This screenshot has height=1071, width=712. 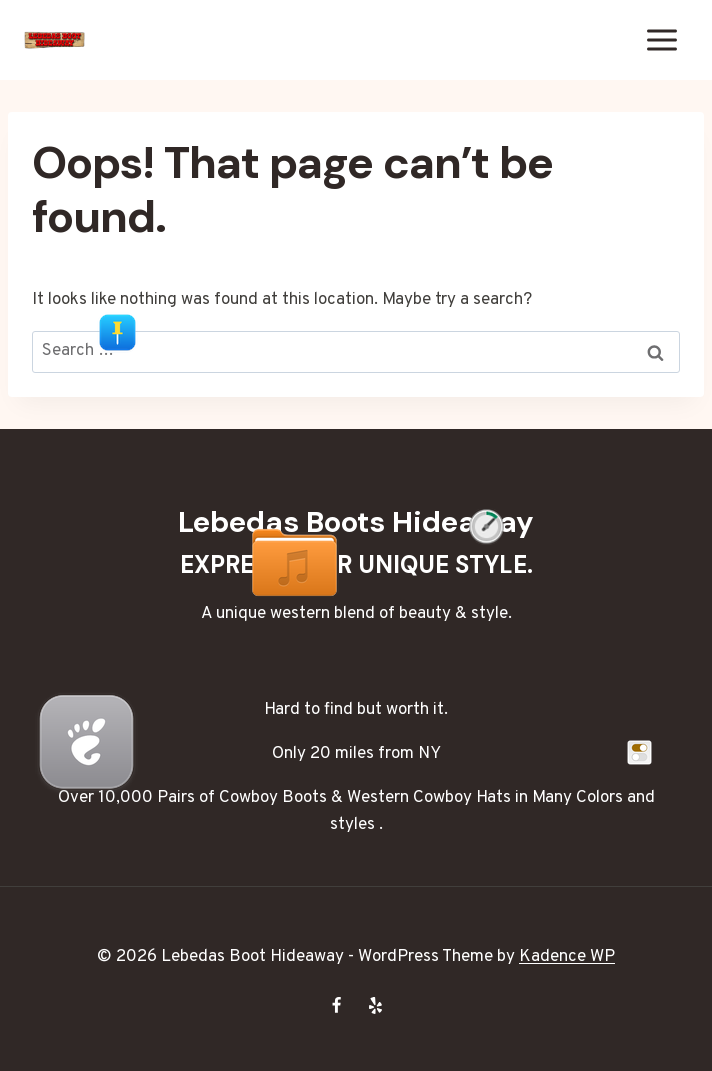 What do you see at coordinates (86, 743) in the screenshot?
I see `access GNOME desktop configuration settings` at bounding box center [86, 743].